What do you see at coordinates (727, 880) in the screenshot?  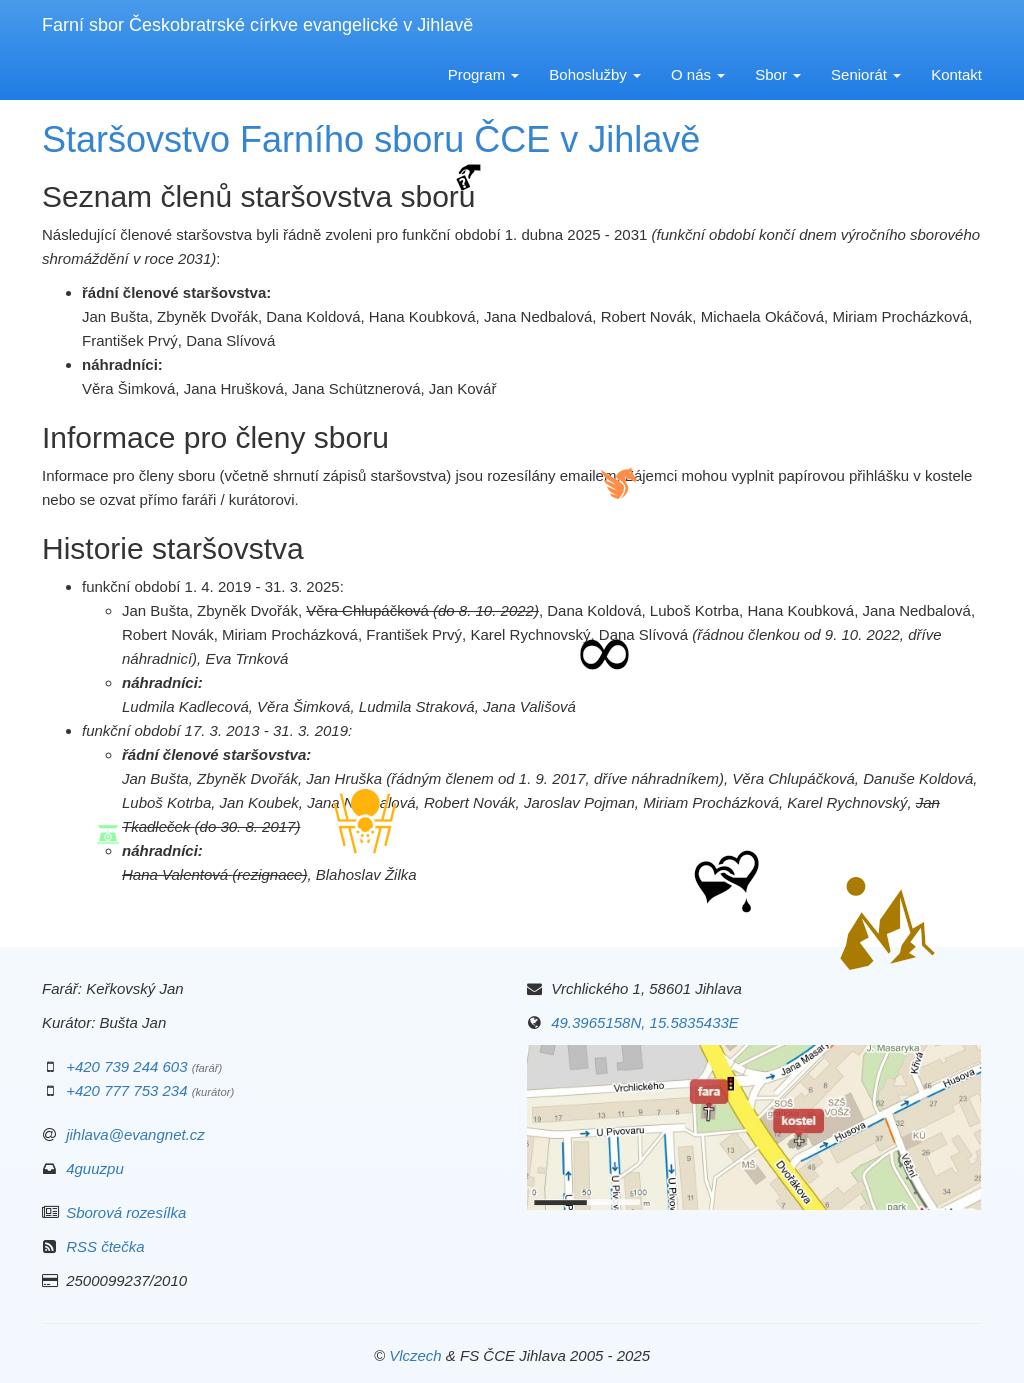 I see `transfer health or life points between characters` at bounding box center [727, 880].